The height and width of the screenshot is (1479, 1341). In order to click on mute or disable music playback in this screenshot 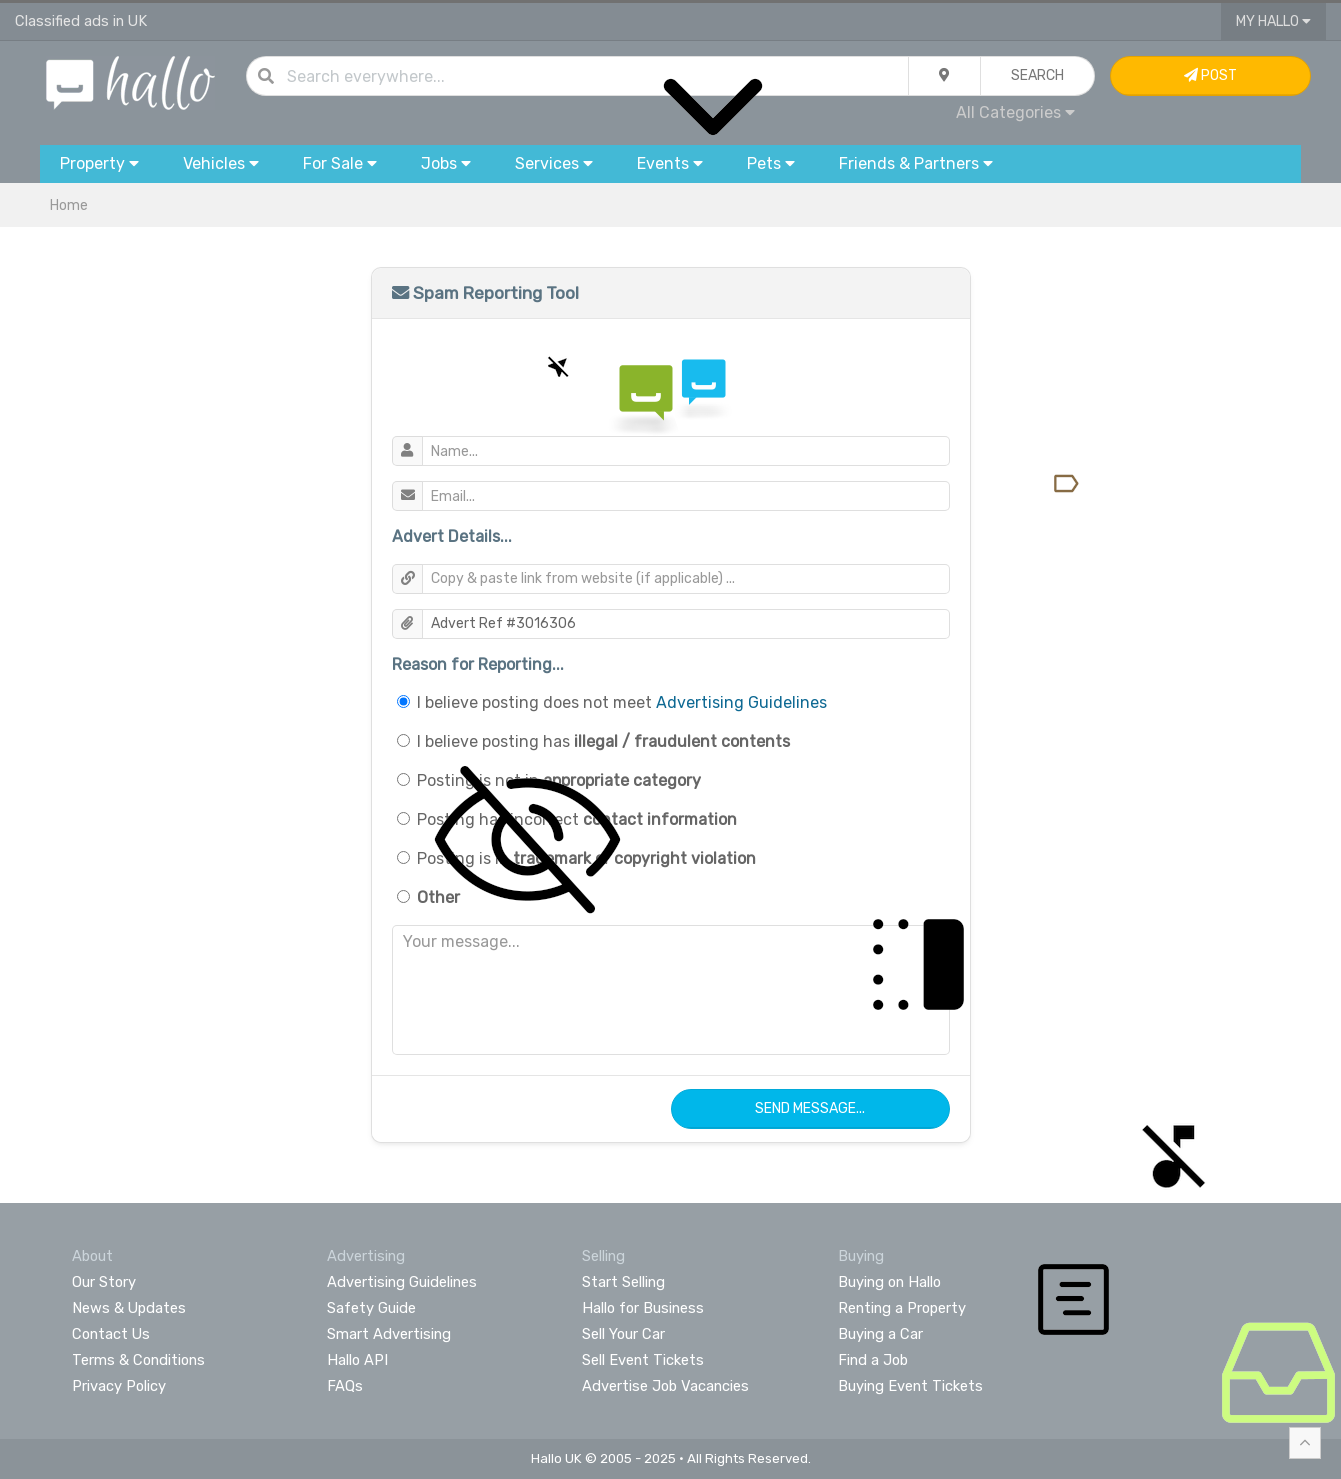, I will do `click(1173, 1156)`.